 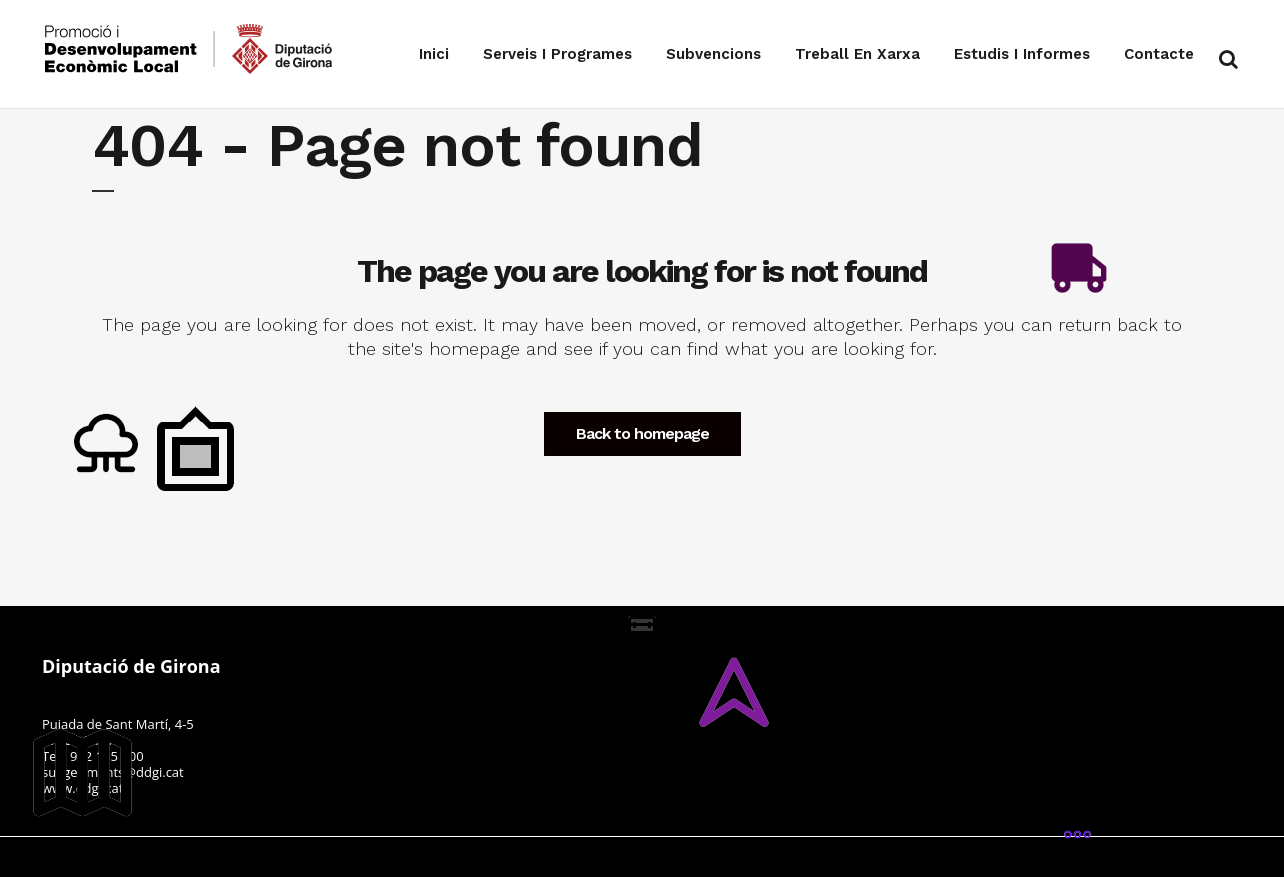 I want to click on access home repair services, so click(x=642, y=622).